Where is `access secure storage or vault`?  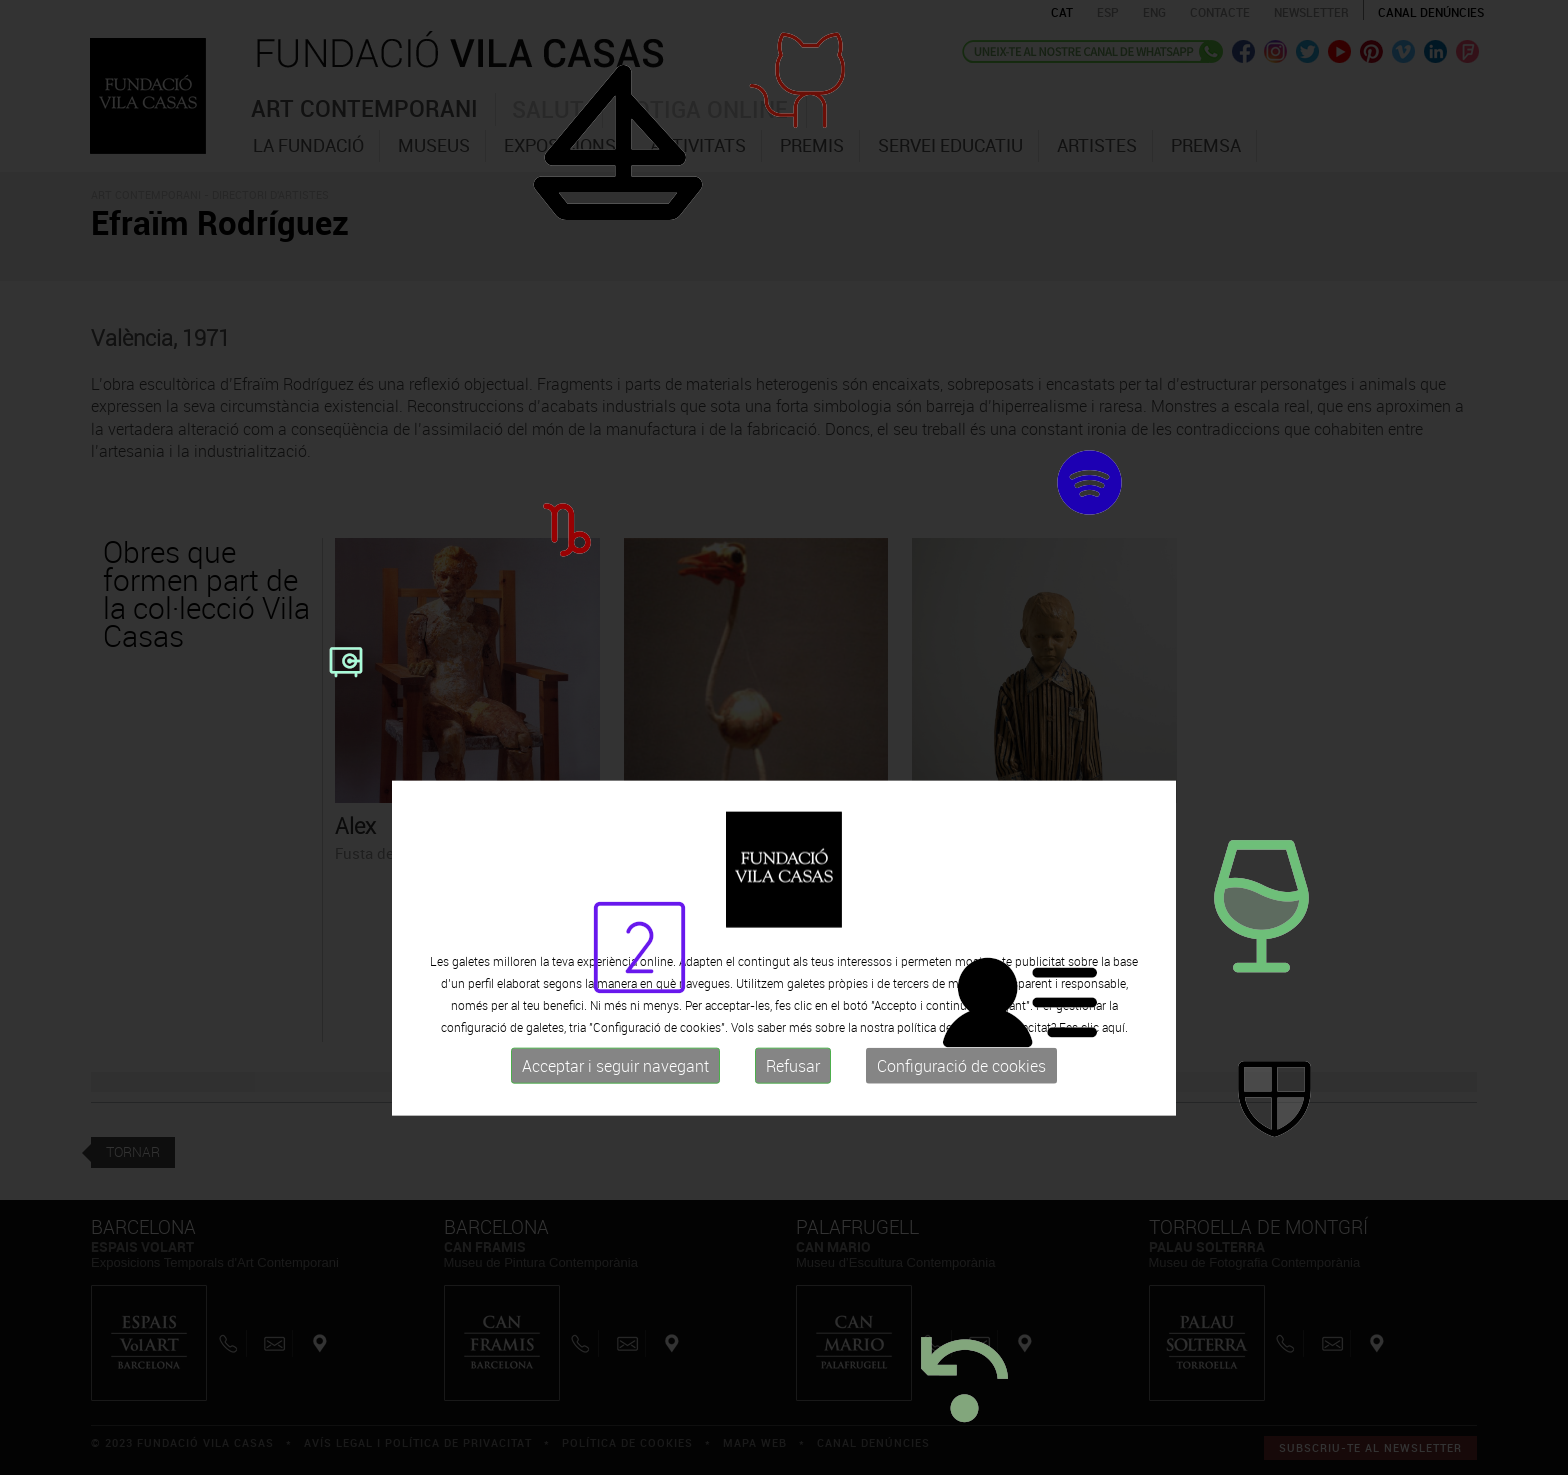
access secure storage or vault is located at coordinates (346, 661).